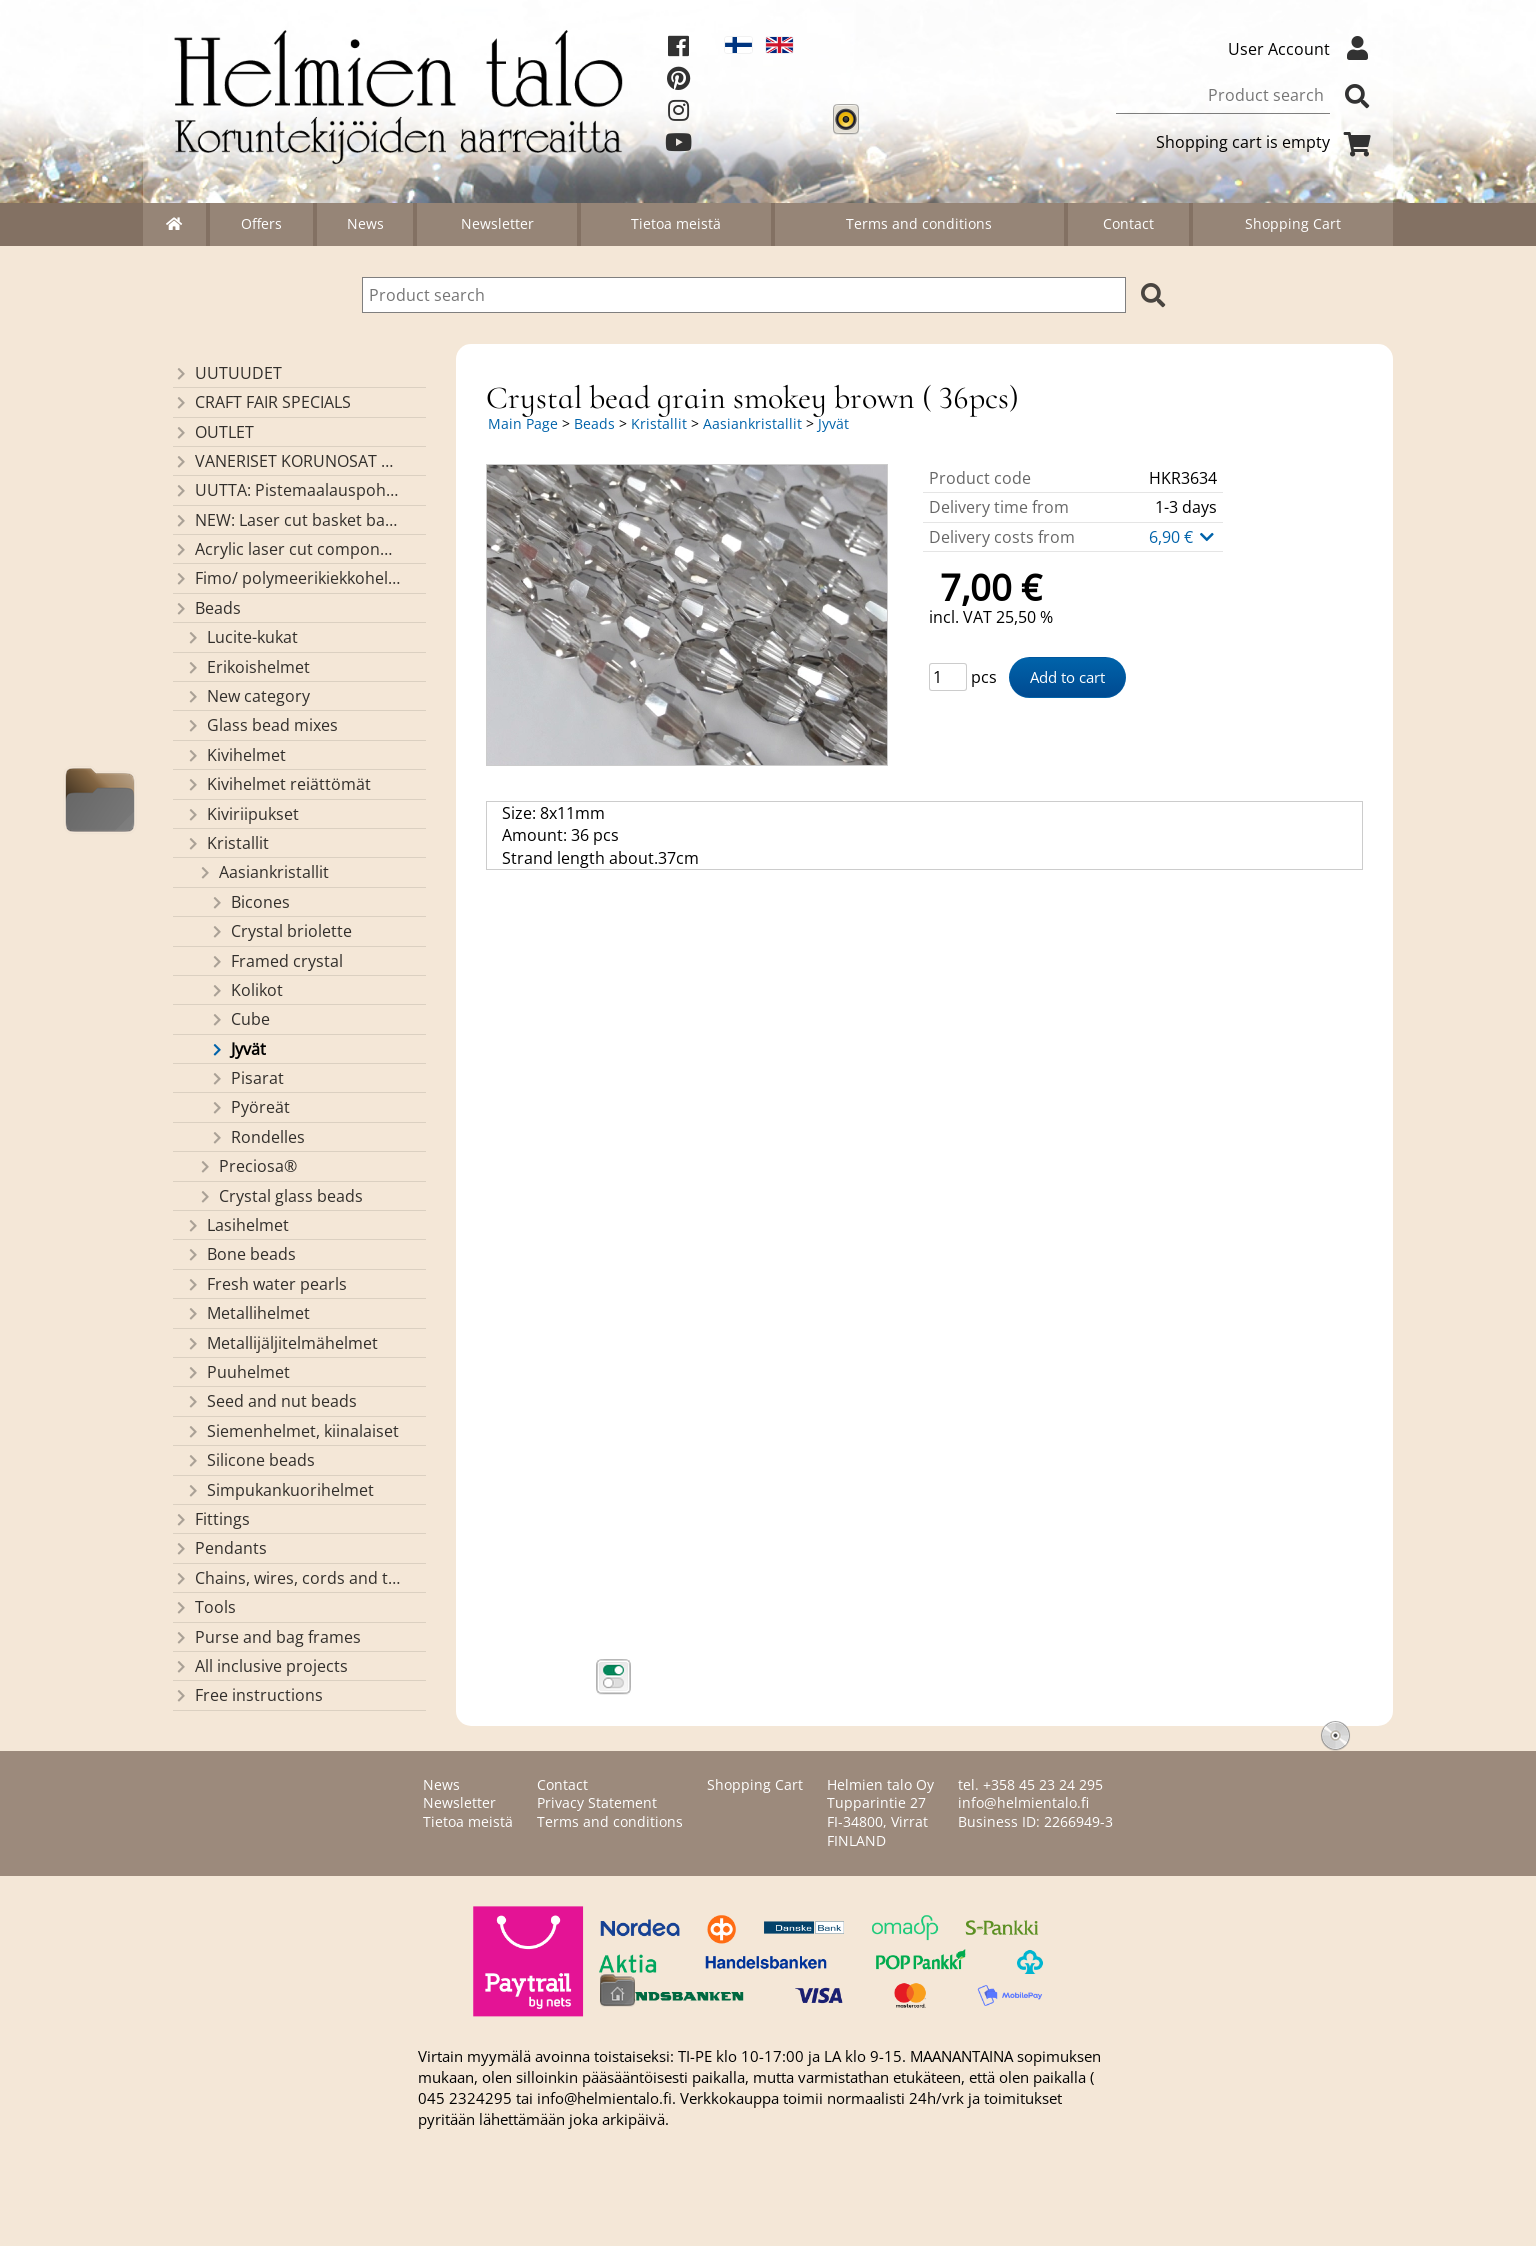 This screenshot has width=1536, height=2246. What do you see at coordinates (613, 1676) in the screenshot?
I see `open gnome tweaks to customize desktop settings` at bounding box center [613, 1676].